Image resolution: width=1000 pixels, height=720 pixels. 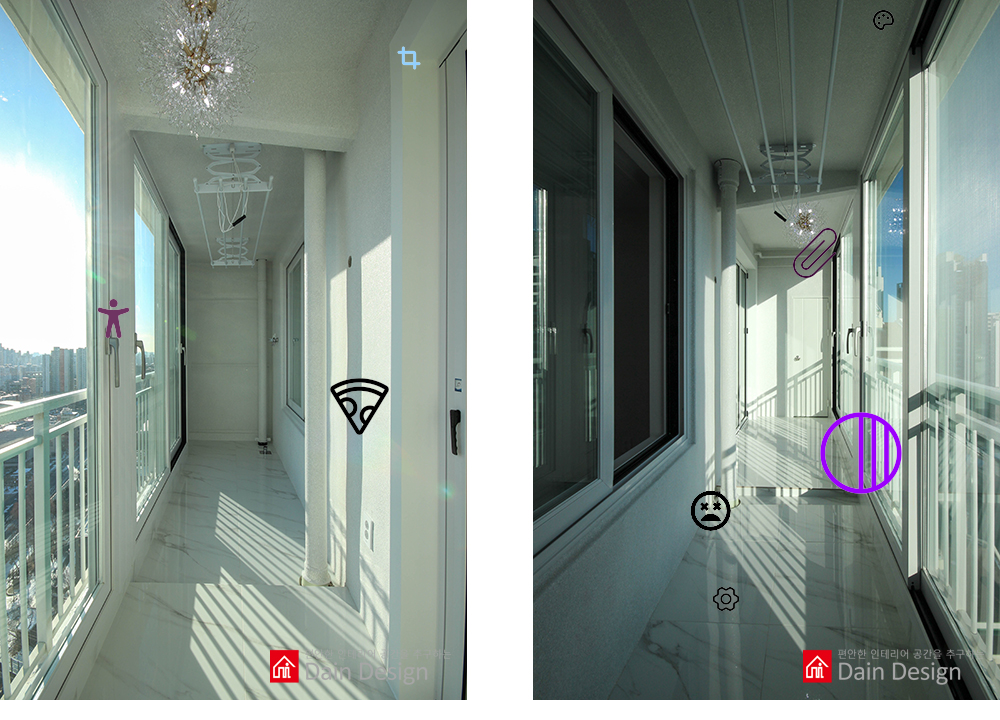 I want to click on access accessibility settings, so click(x=113, y=318).